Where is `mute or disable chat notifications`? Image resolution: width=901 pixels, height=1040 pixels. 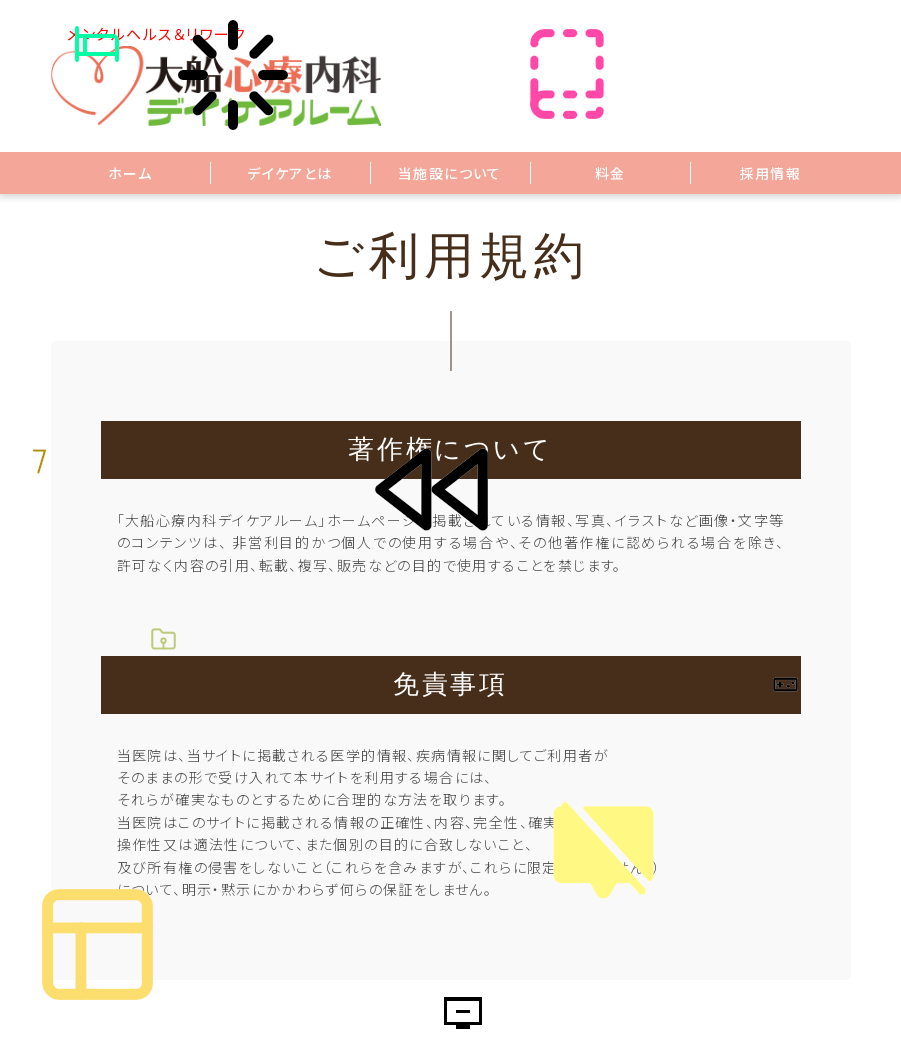
mute or disable chat notifications is located at coordinates (603, 848).